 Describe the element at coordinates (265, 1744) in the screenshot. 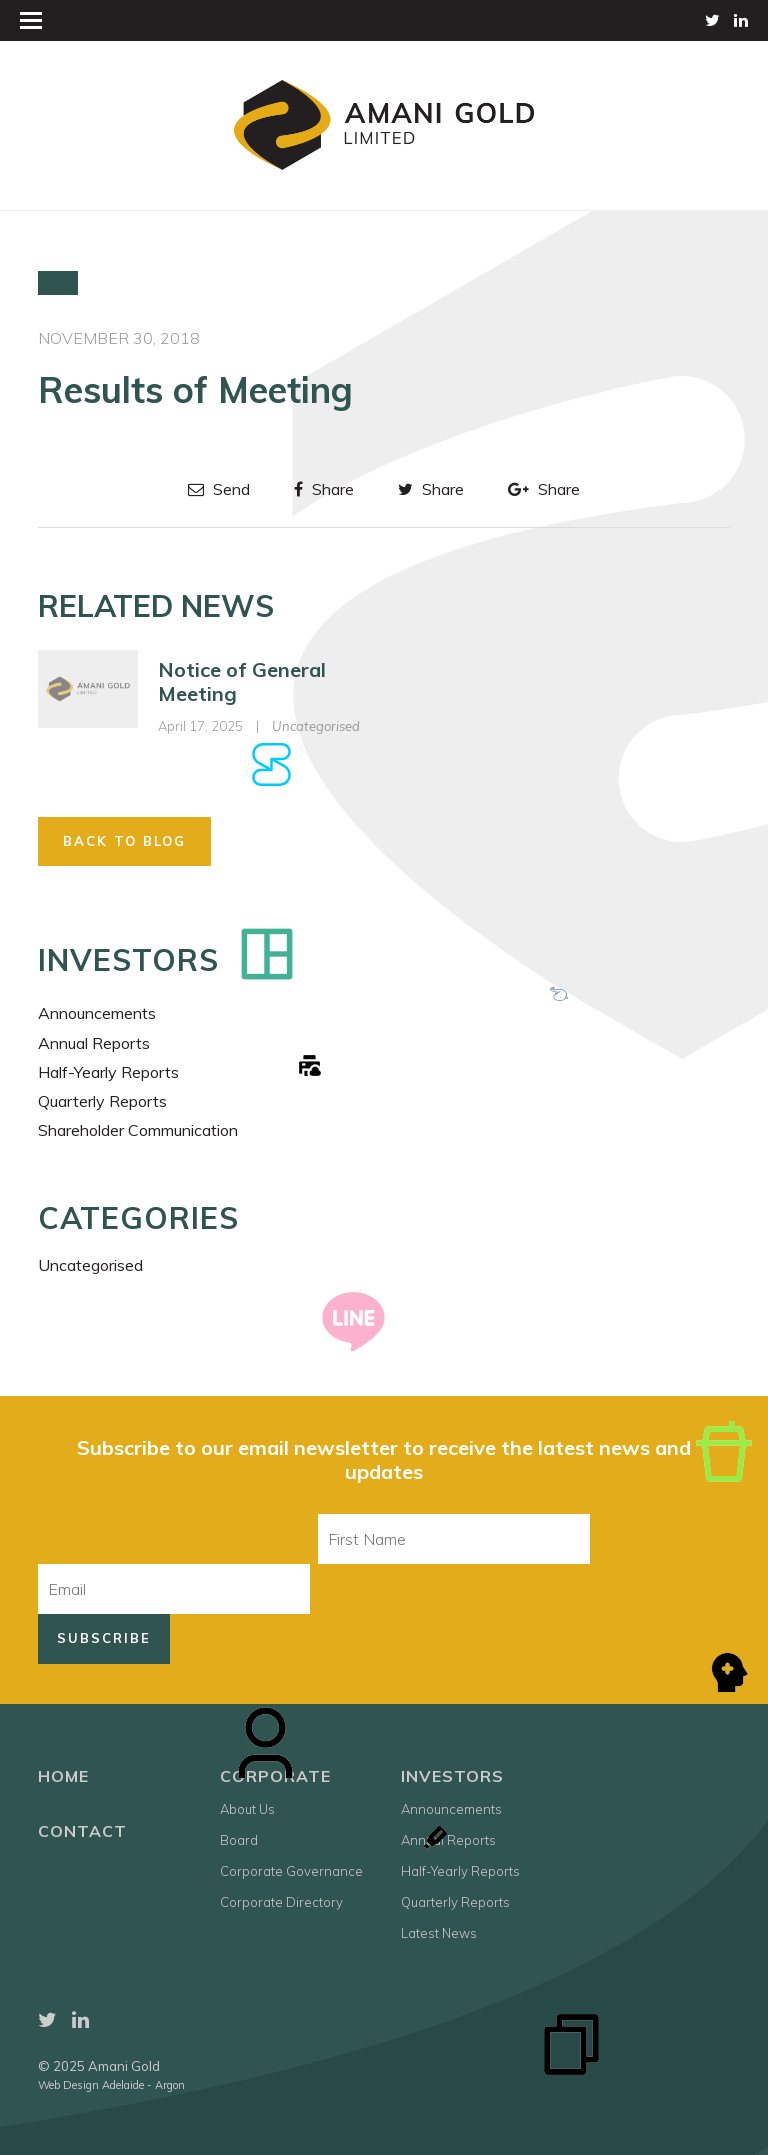

I see `view your profile` at that location.